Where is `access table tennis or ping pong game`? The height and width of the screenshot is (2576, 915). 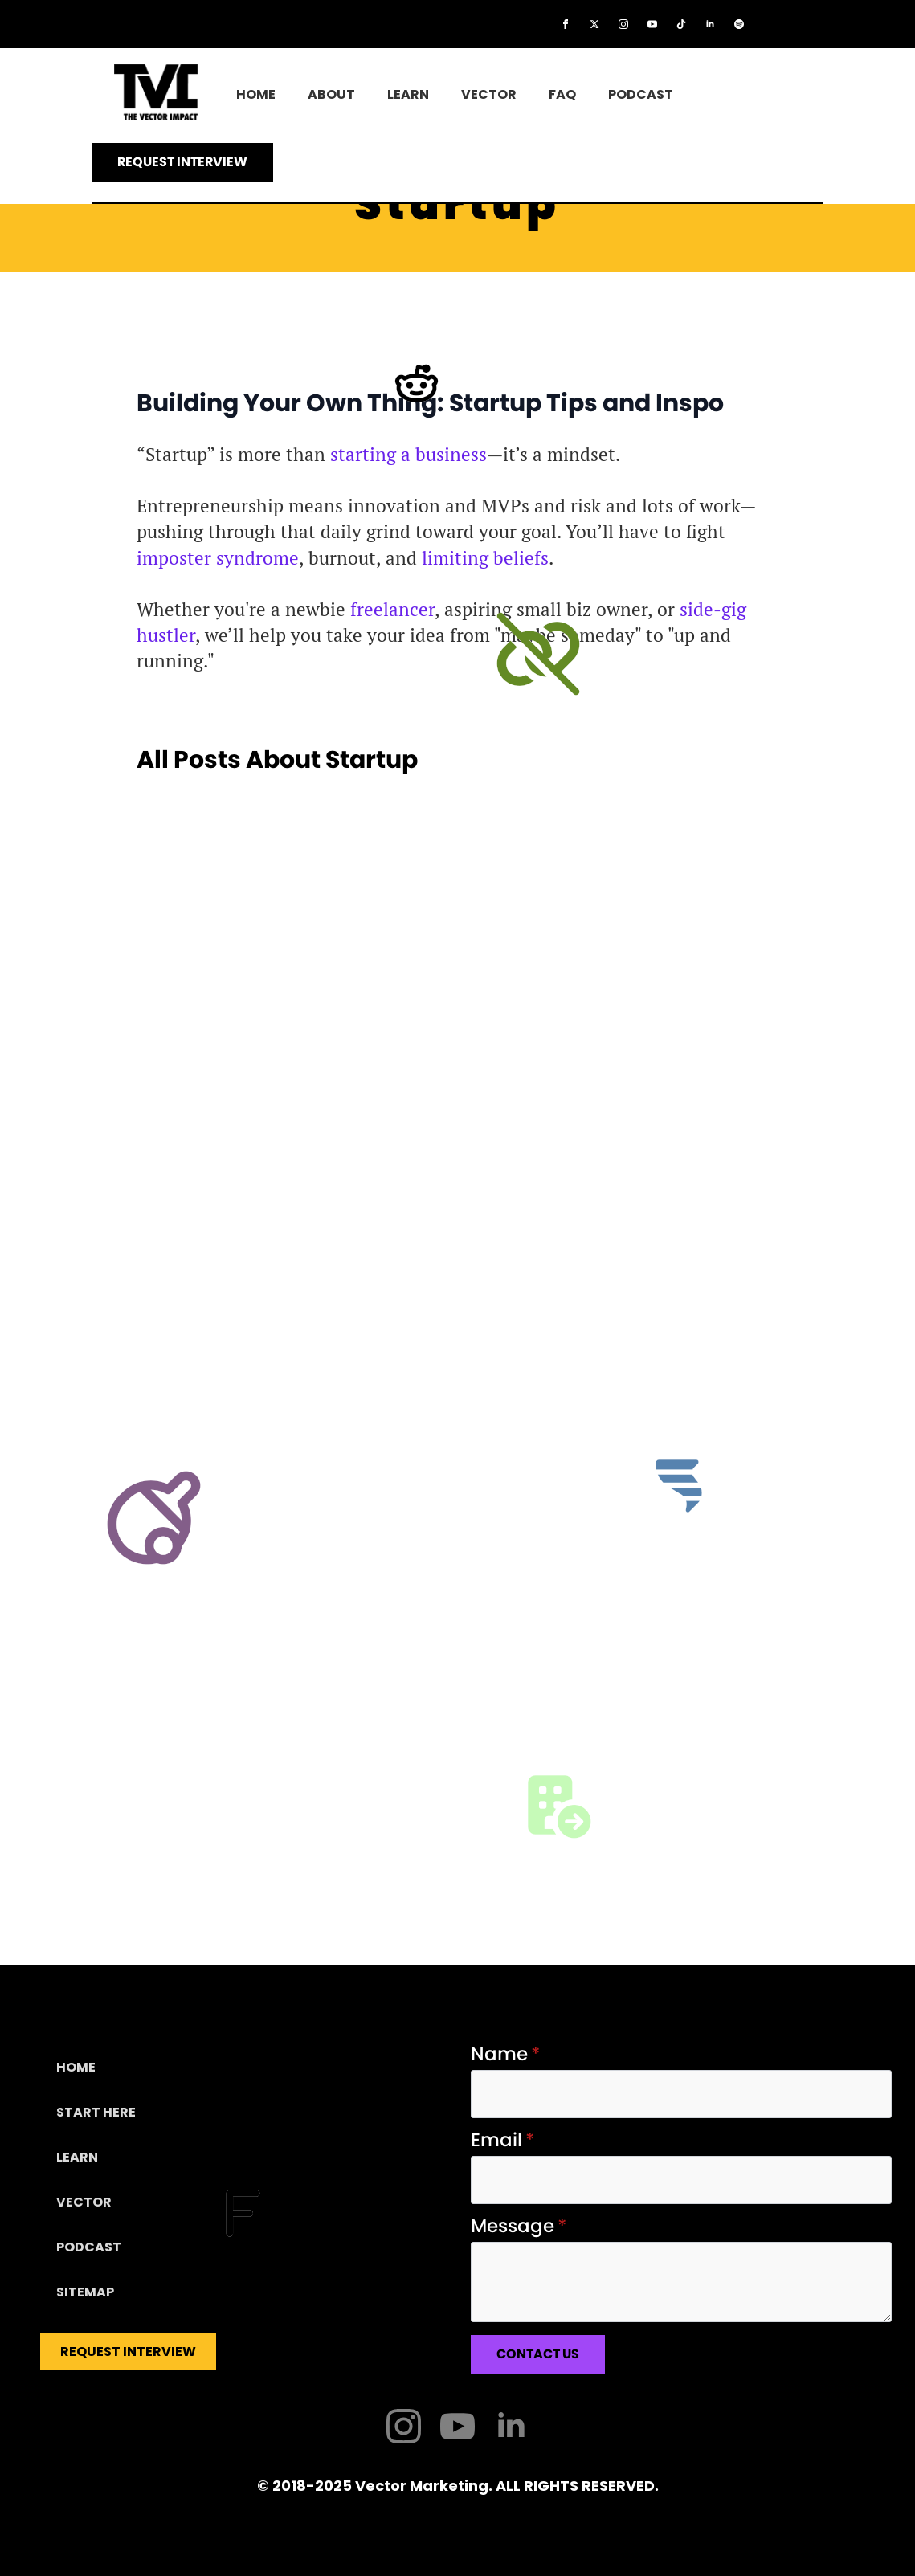 access table tennis or ping pong game is located at coordinates (153, 1517).